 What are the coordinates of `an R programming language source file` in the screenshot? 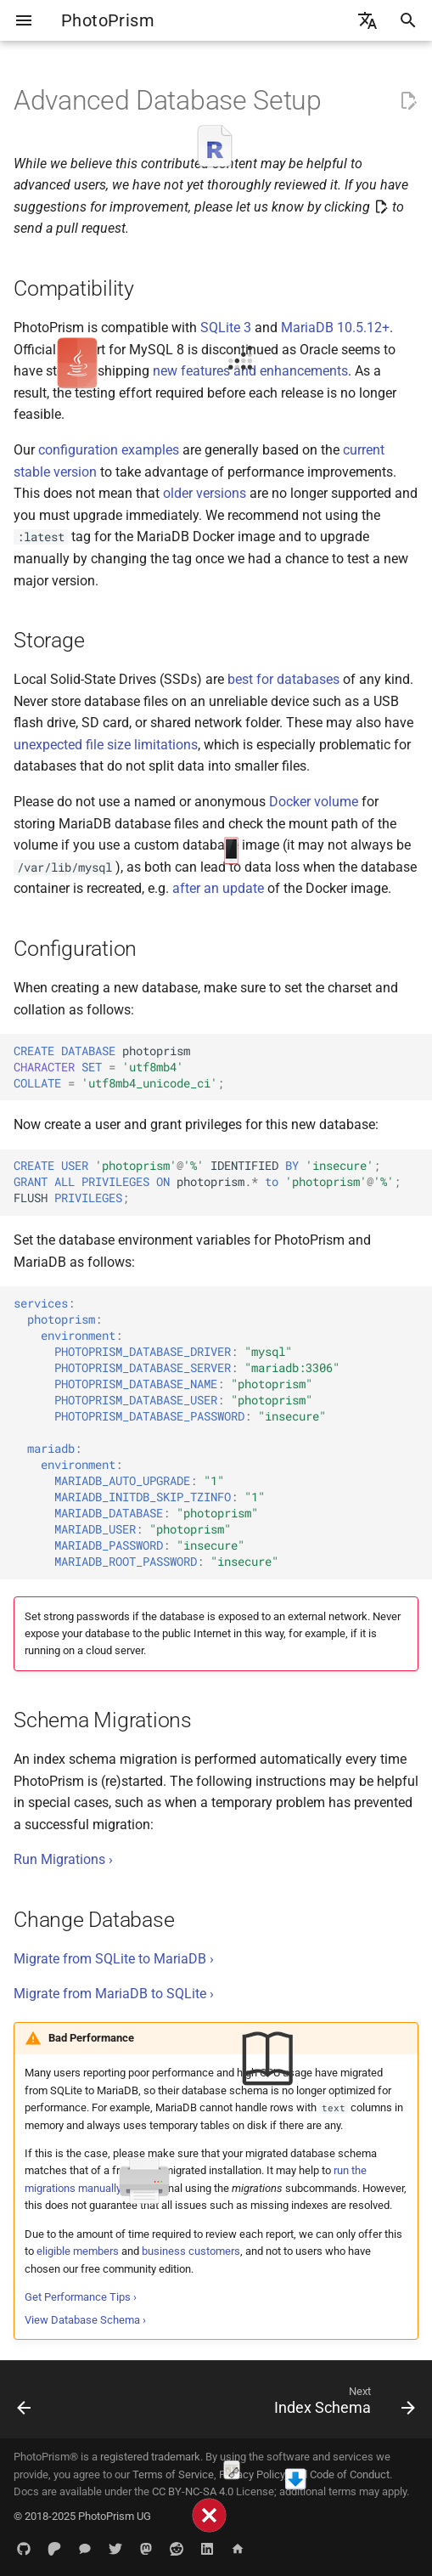 It's located at (215, 146).